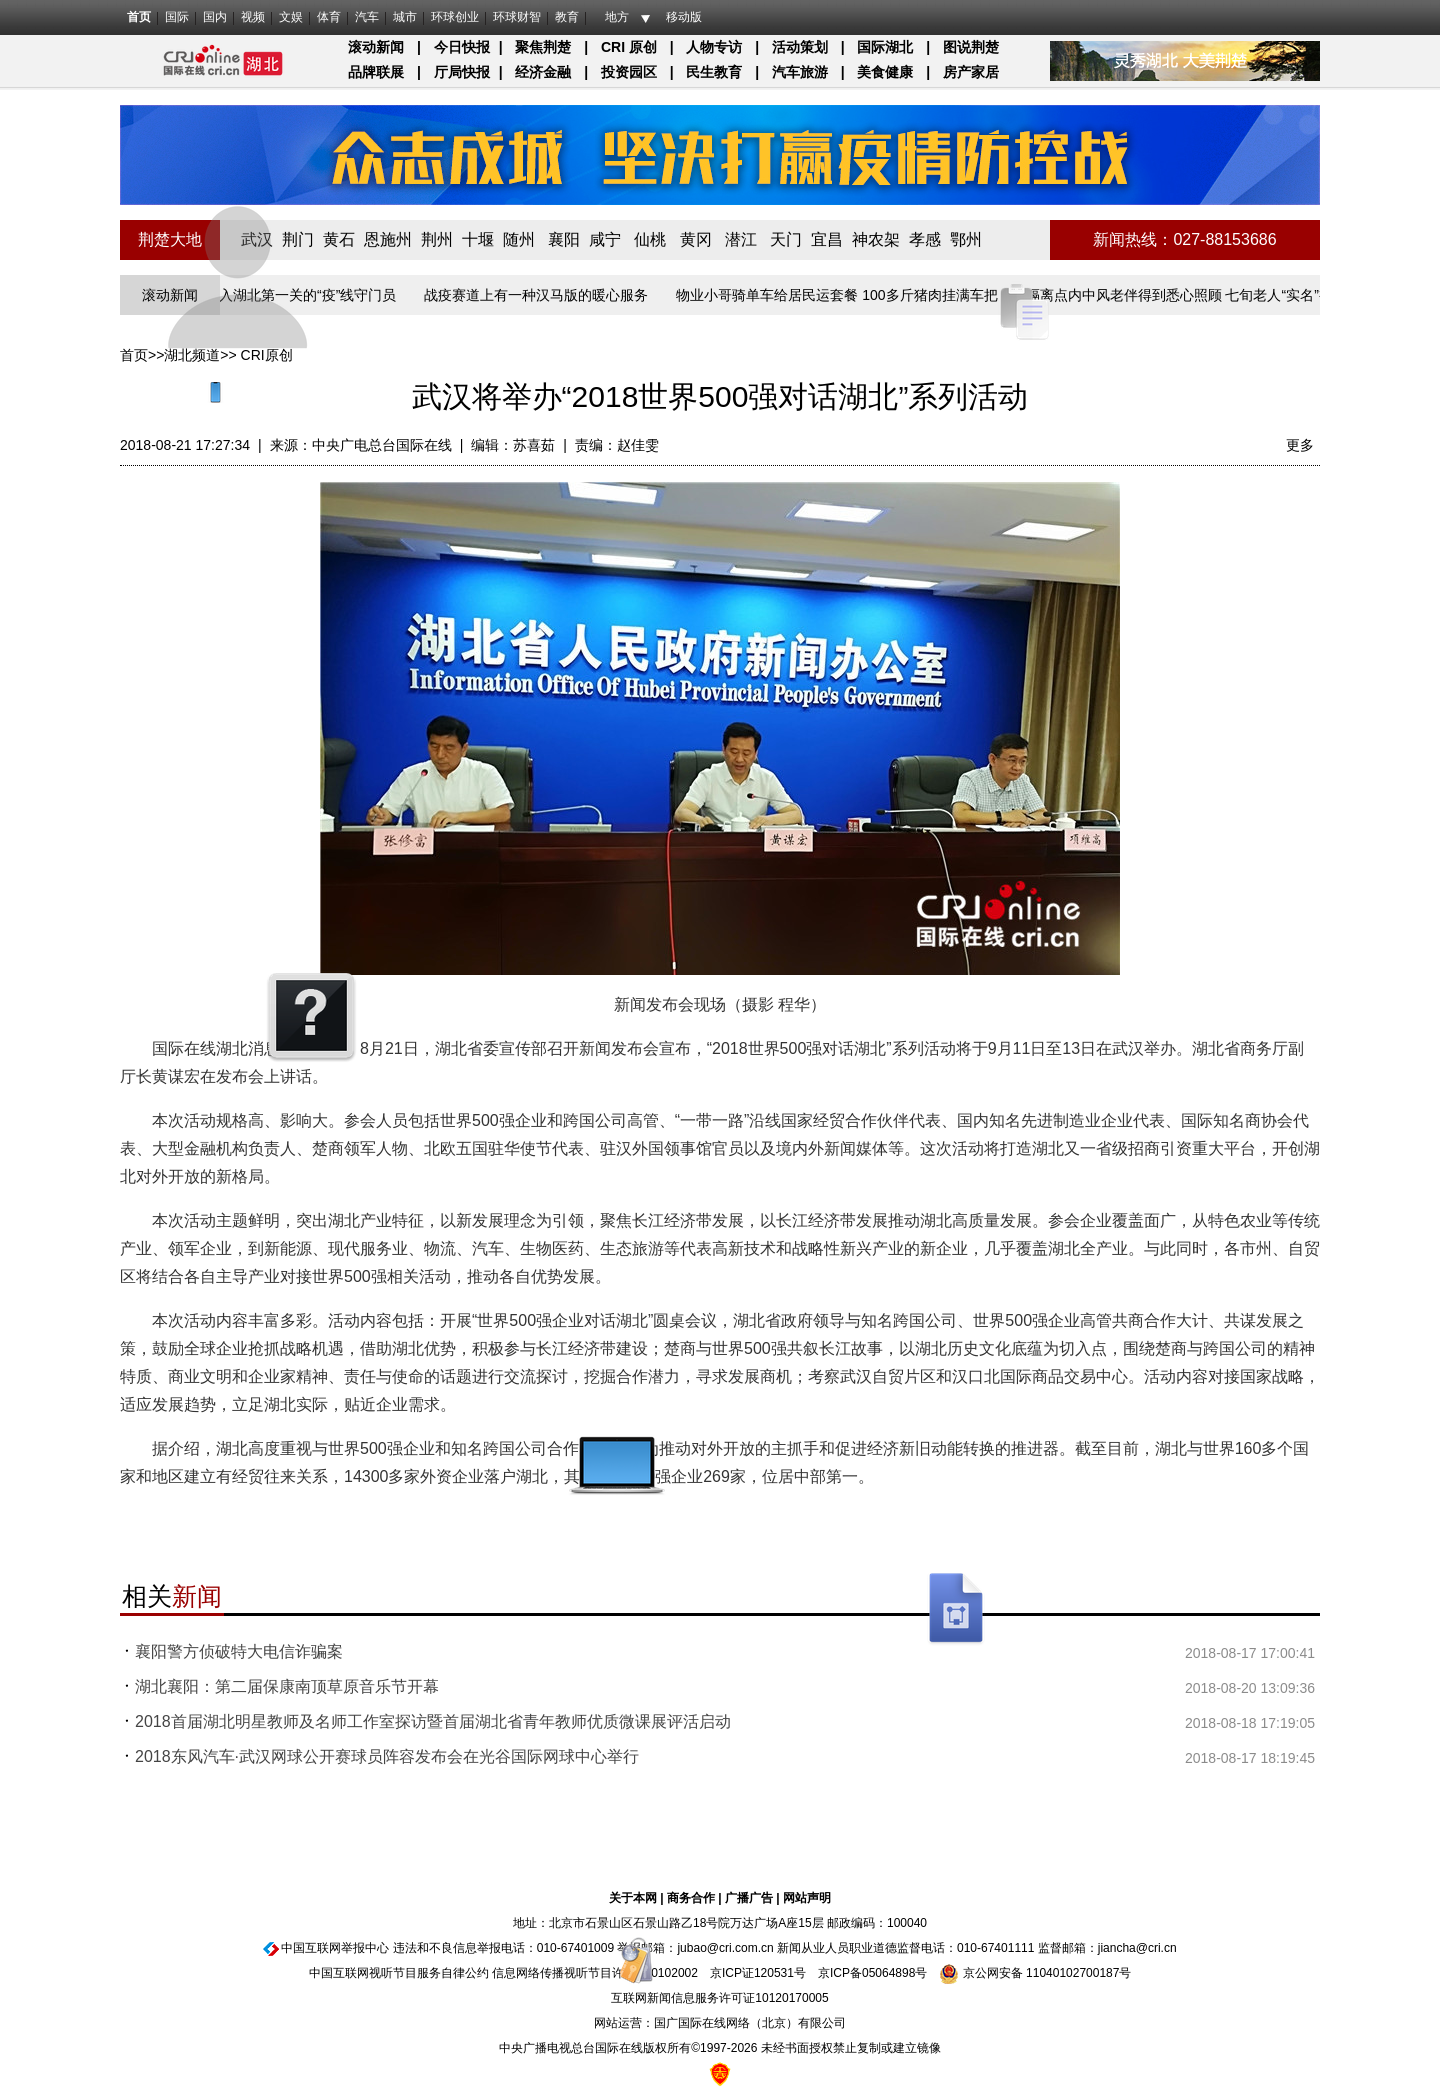  I want to click on guest user account, so click(237, 276).